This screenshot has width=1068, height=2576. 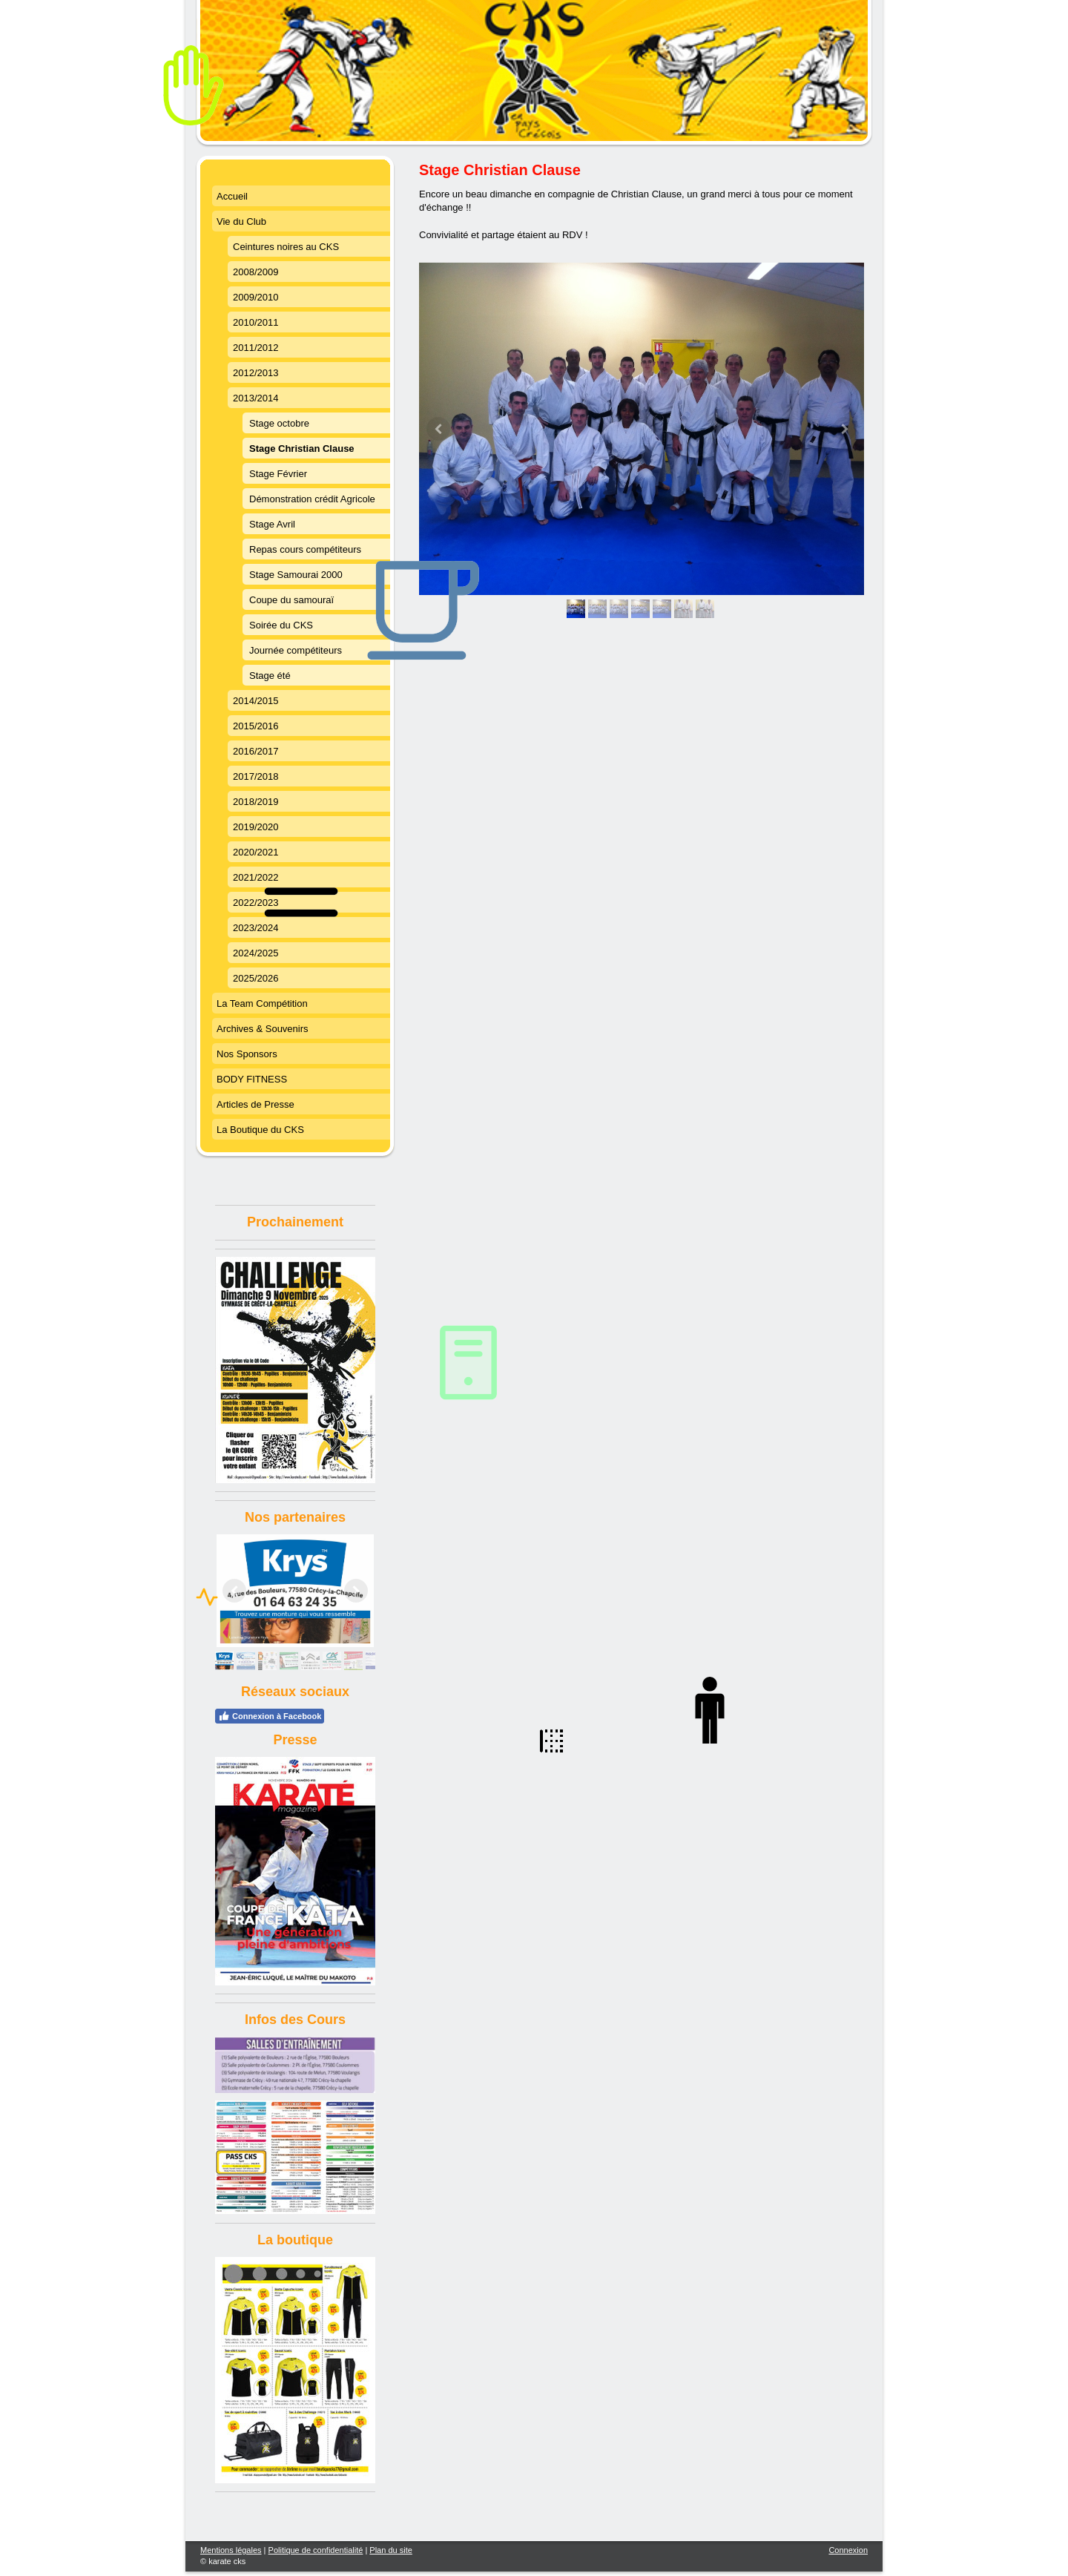 What do you see at coordinates (551, 1741) in the screenshot?
I see `apply border to left edge of cell or element` at bounding box center [551, 1741].